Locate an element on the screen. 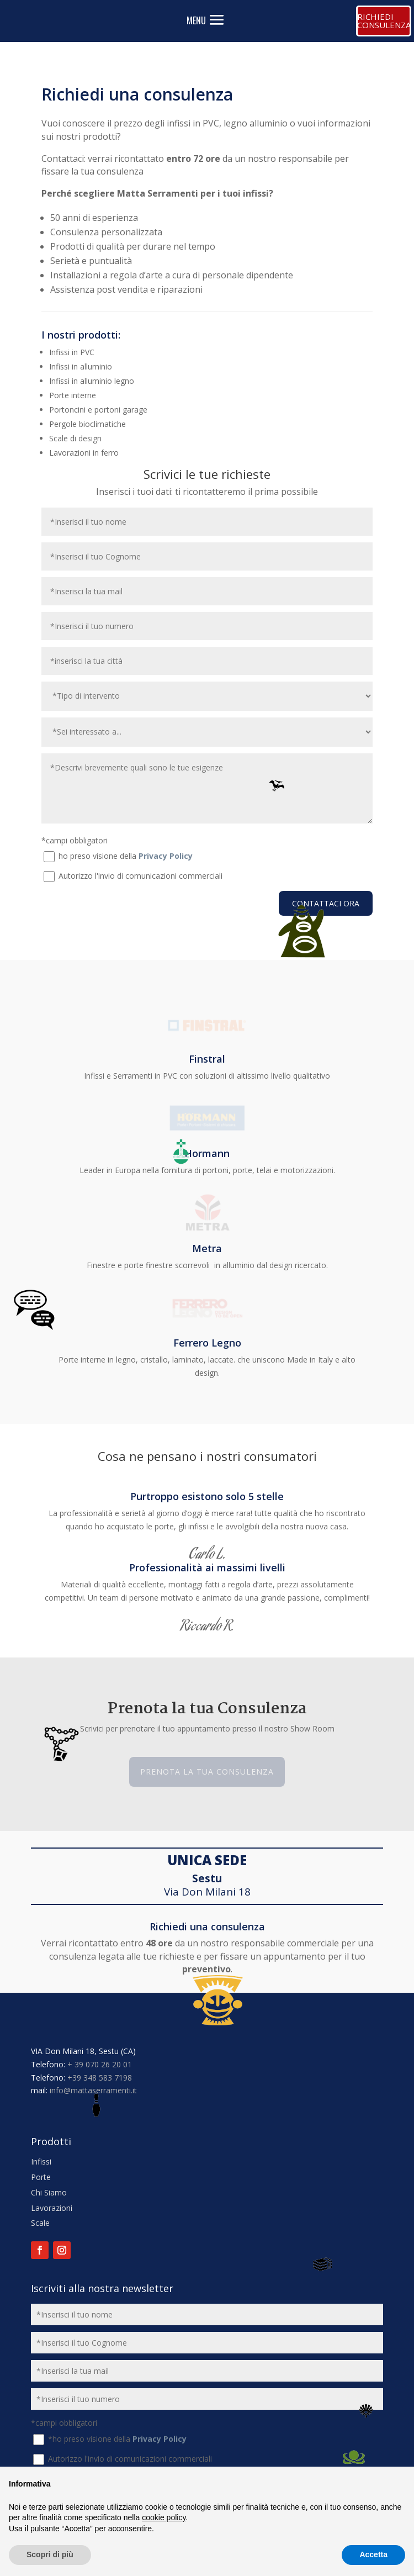 This screenshot has height=2576, width=414. pterodactyl or flying dinosaur icon for a game element is located at coordinates (277, 786).